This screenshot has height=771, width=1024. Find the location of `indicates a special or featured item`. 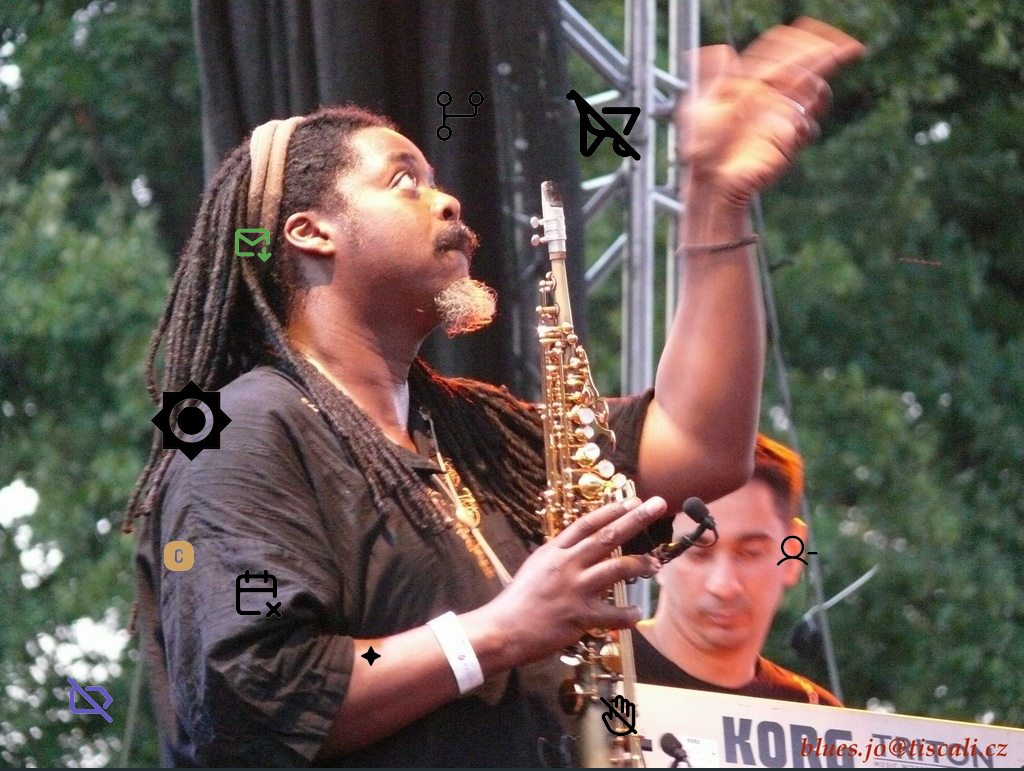

indicates a special or featured item is located at coordinates (371, 656).